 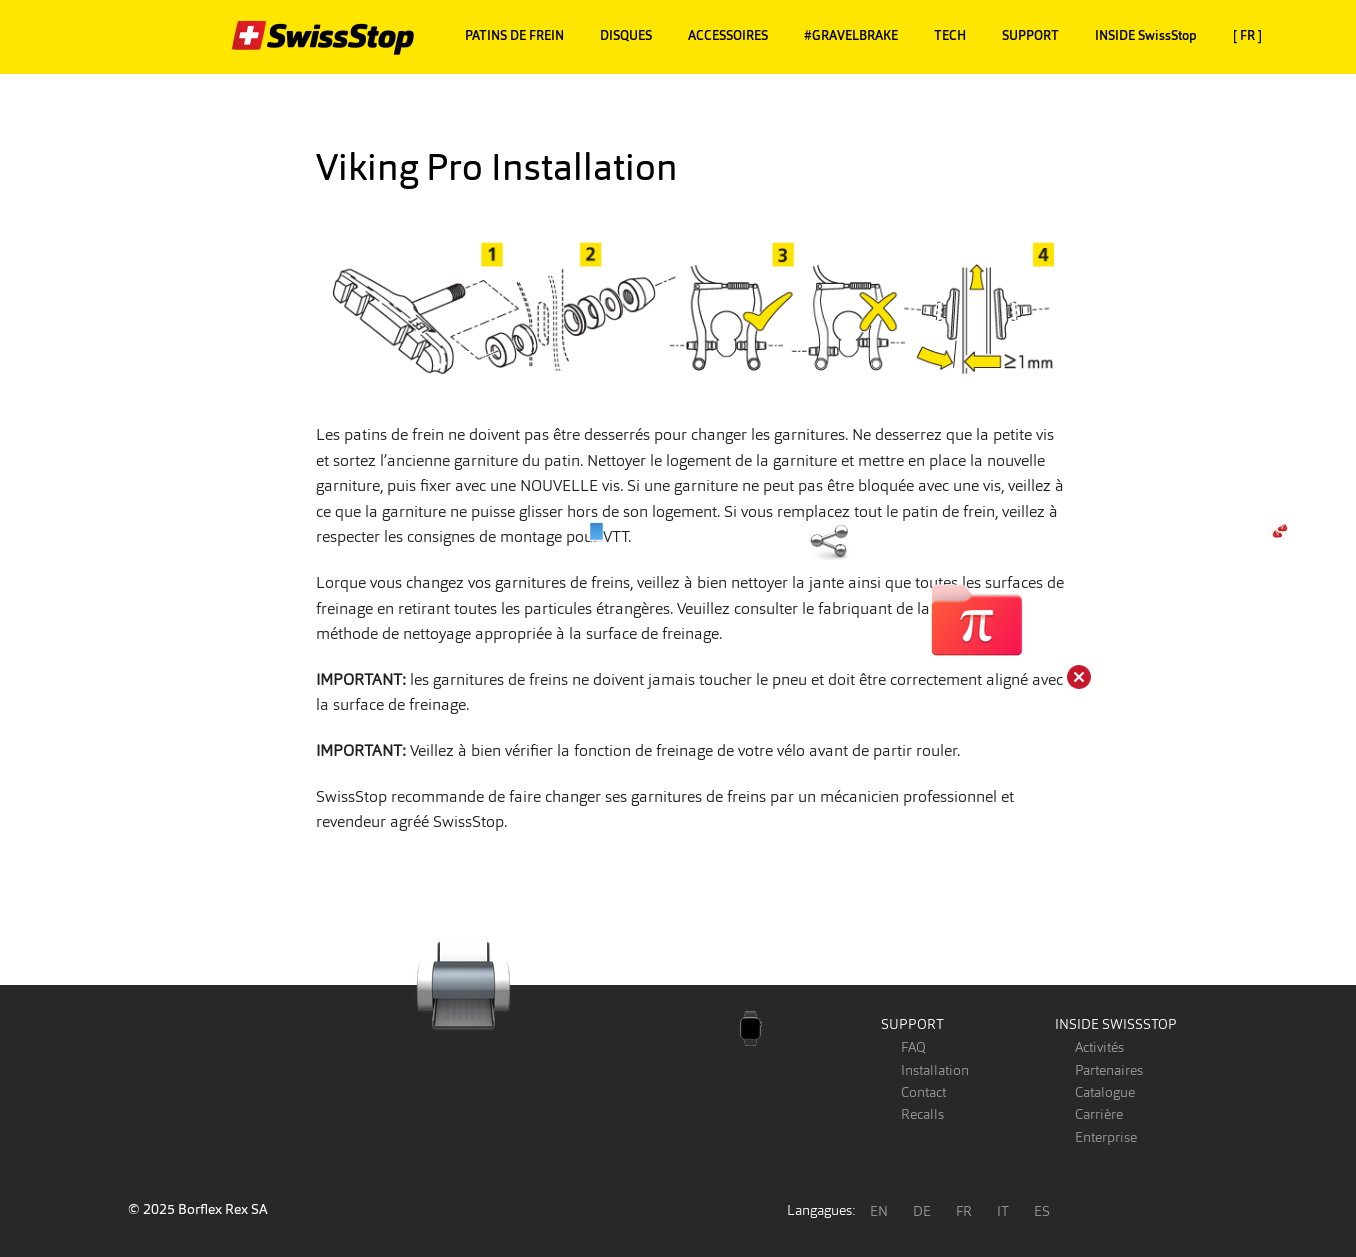 What do you see at coordinates (596, 531) in the screenshot?
I see `indicates a connected iPad Air device` at bounding box center [596, 531].